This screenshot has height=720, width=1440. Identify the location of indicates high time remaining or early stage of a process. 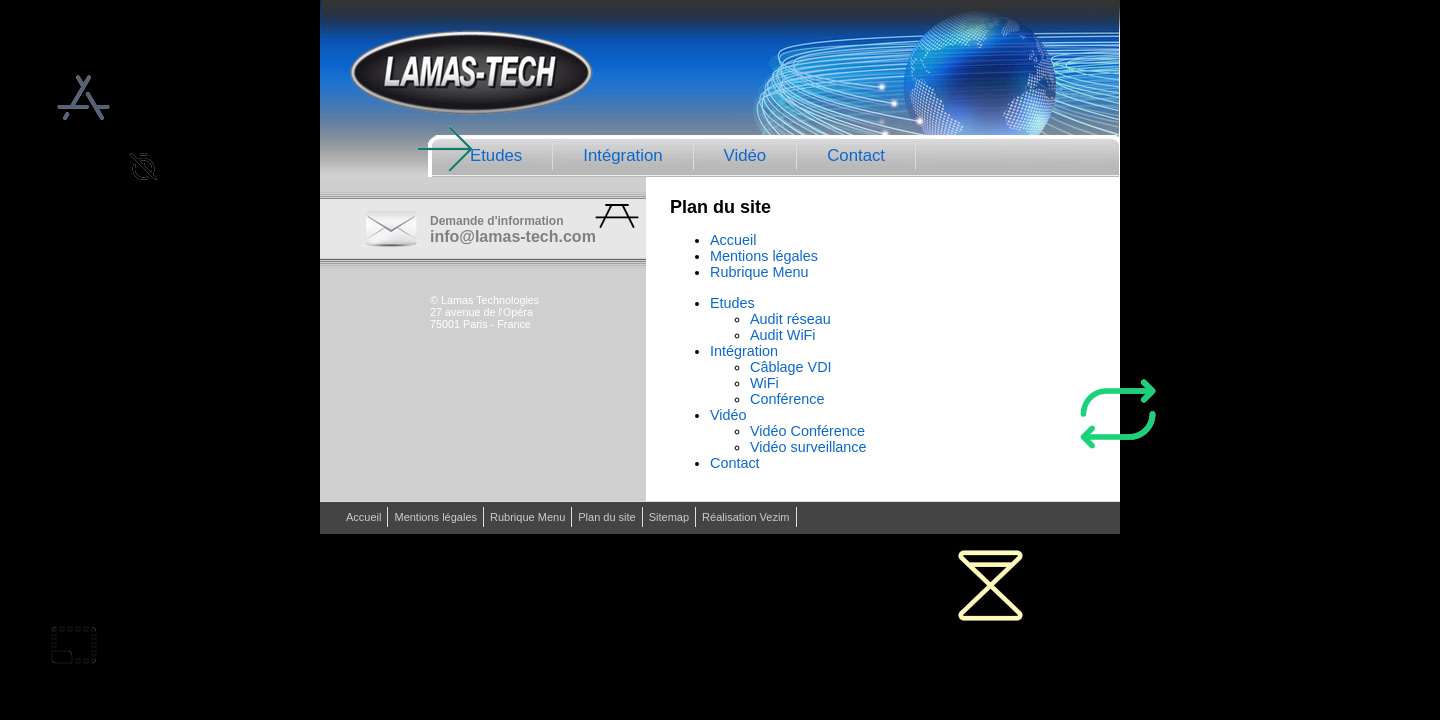
(990, 585).